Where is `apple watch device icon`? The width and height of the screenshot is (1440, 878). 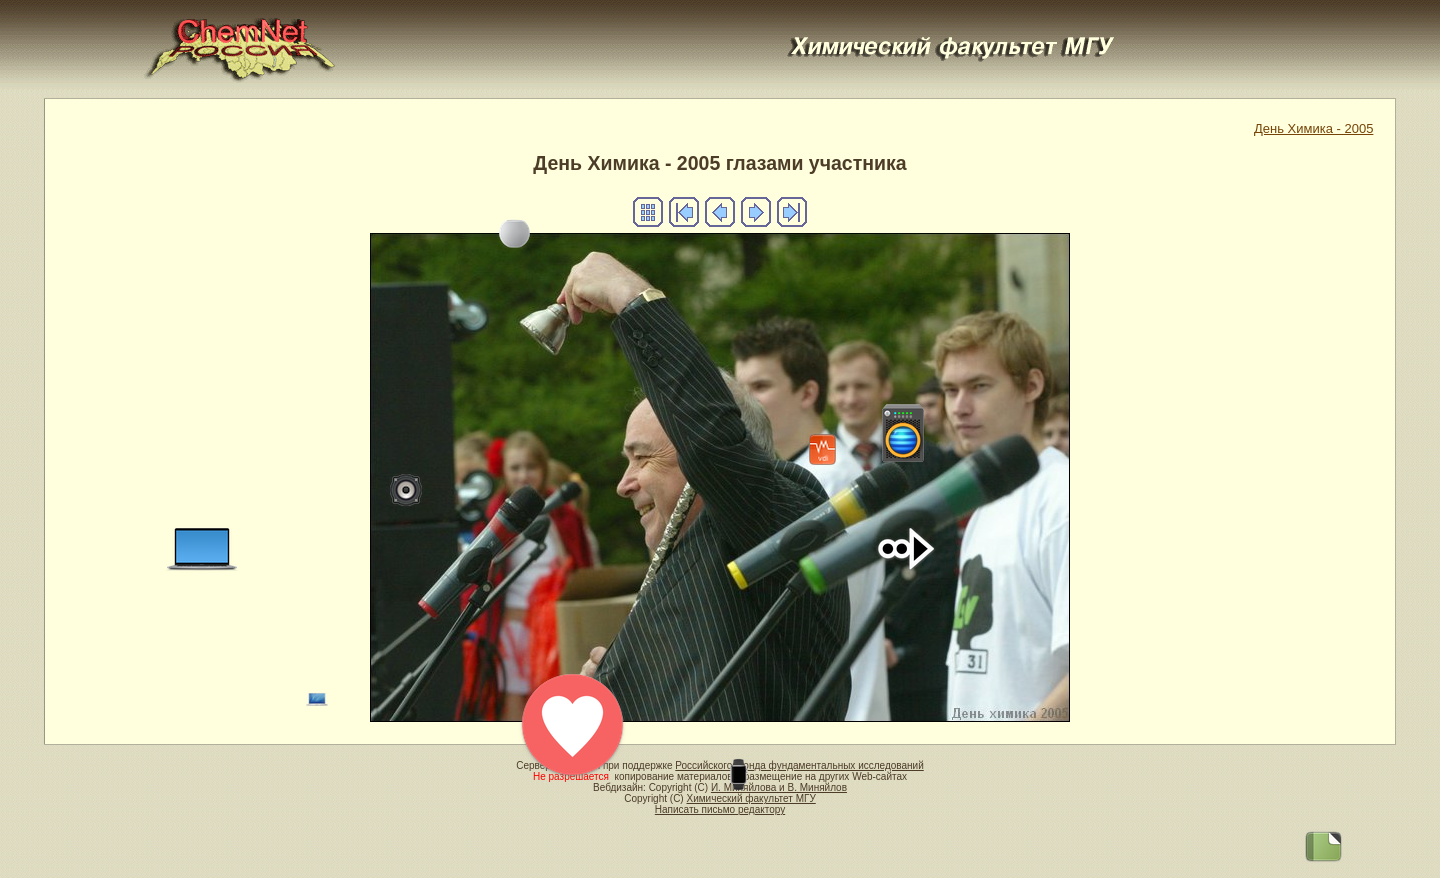 apple watch device icon is located at coordinates (738, 774).